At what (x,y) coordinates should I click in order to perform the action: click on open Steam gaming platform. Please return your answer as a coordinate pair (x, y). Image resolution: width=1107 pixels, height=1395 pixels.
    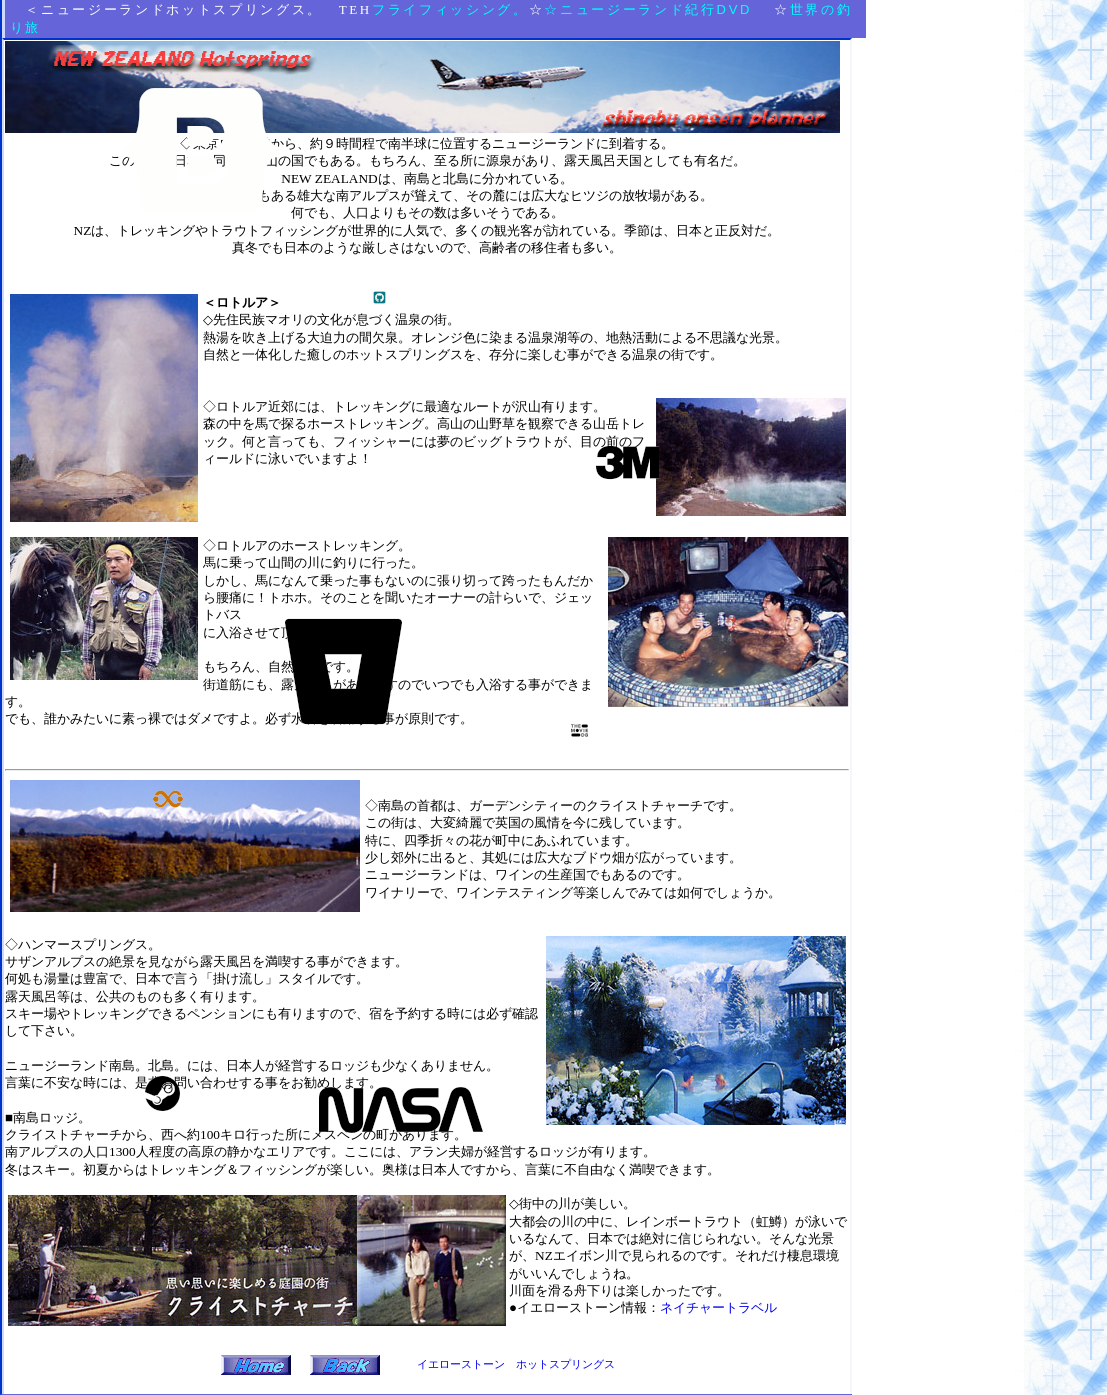
    Looking at the image, I should click on (162, 1093).